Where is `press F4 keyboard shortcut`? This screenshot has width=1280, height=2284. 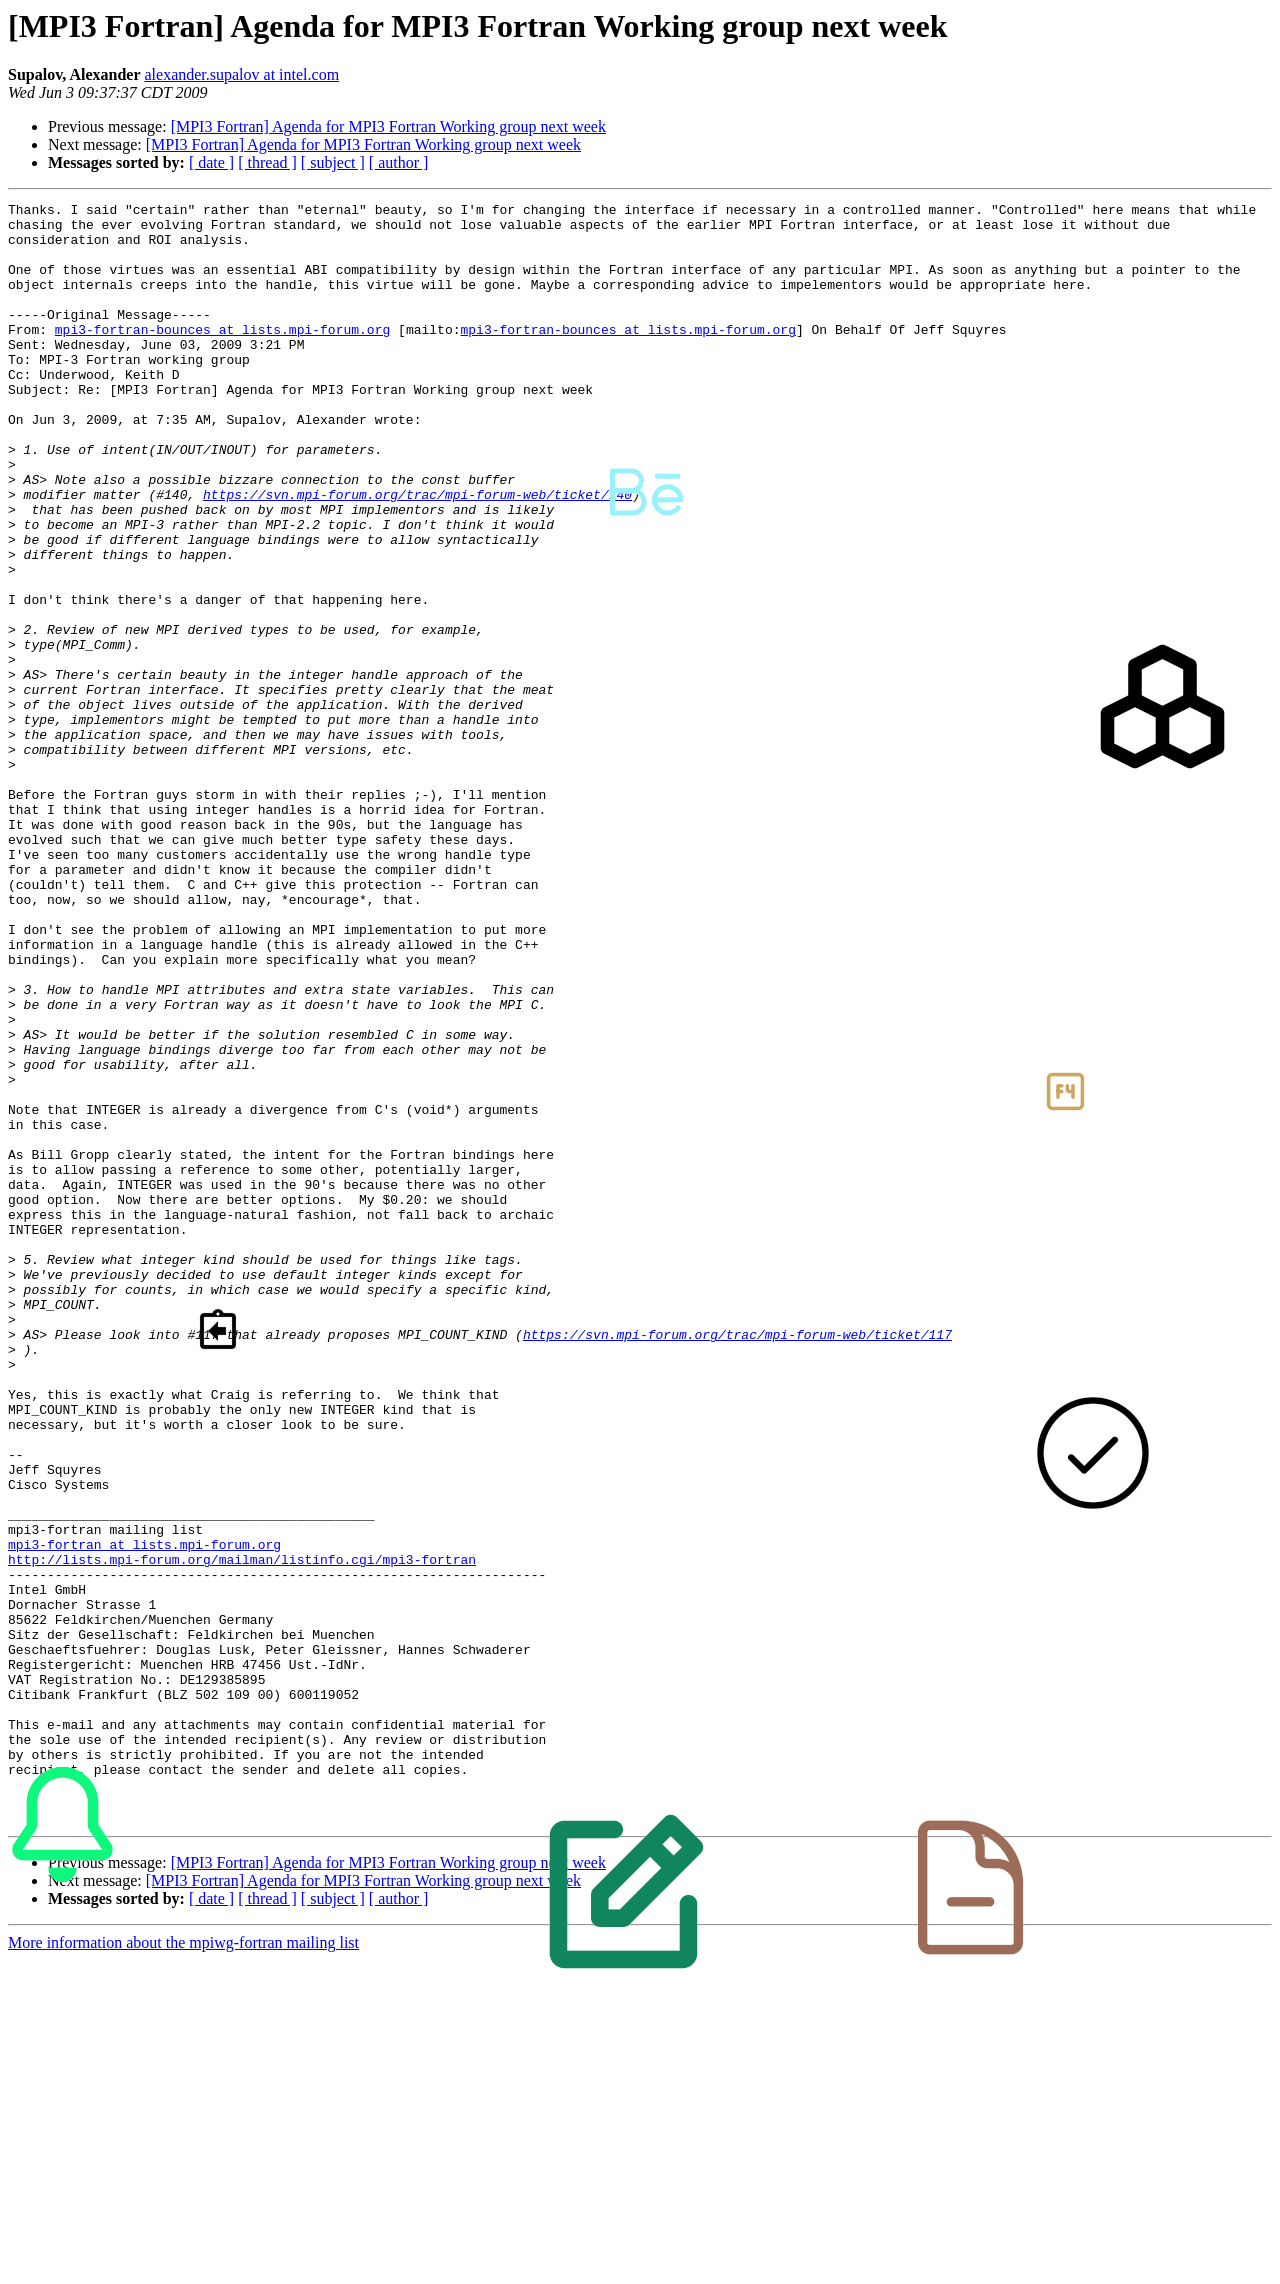 press F4 keyboard shortcut is located at coordinates (1065, 1091).